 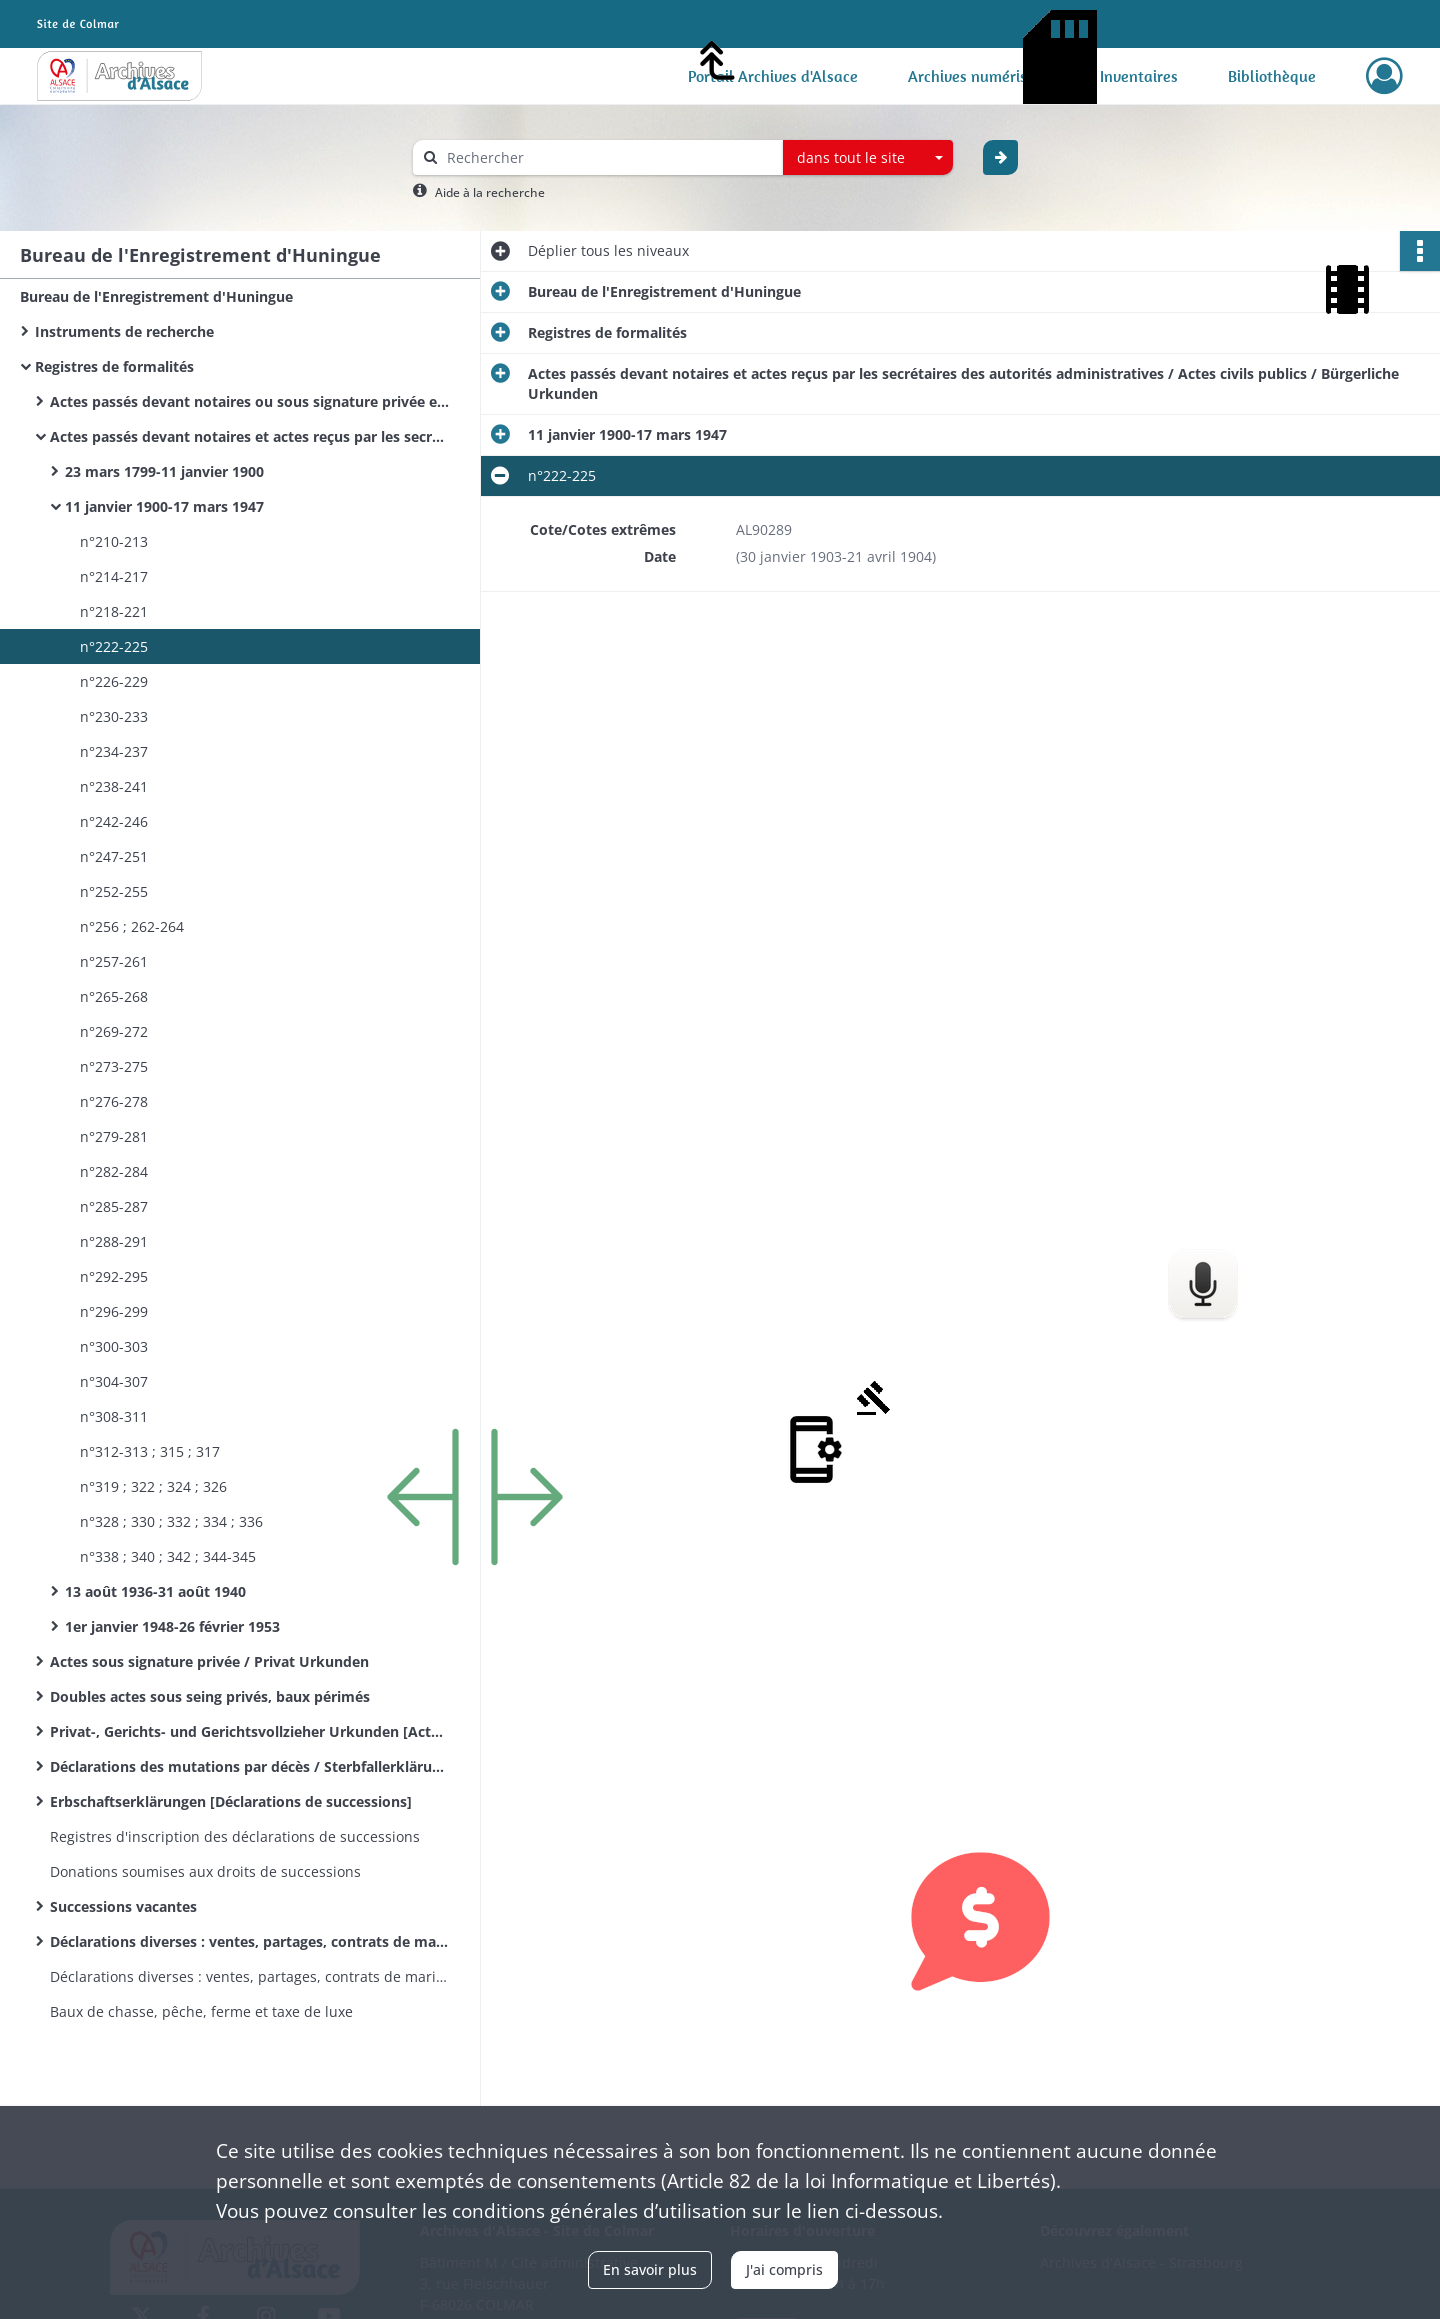 I want to click on access legal or terms of service information, so click(x=874, y=1398).